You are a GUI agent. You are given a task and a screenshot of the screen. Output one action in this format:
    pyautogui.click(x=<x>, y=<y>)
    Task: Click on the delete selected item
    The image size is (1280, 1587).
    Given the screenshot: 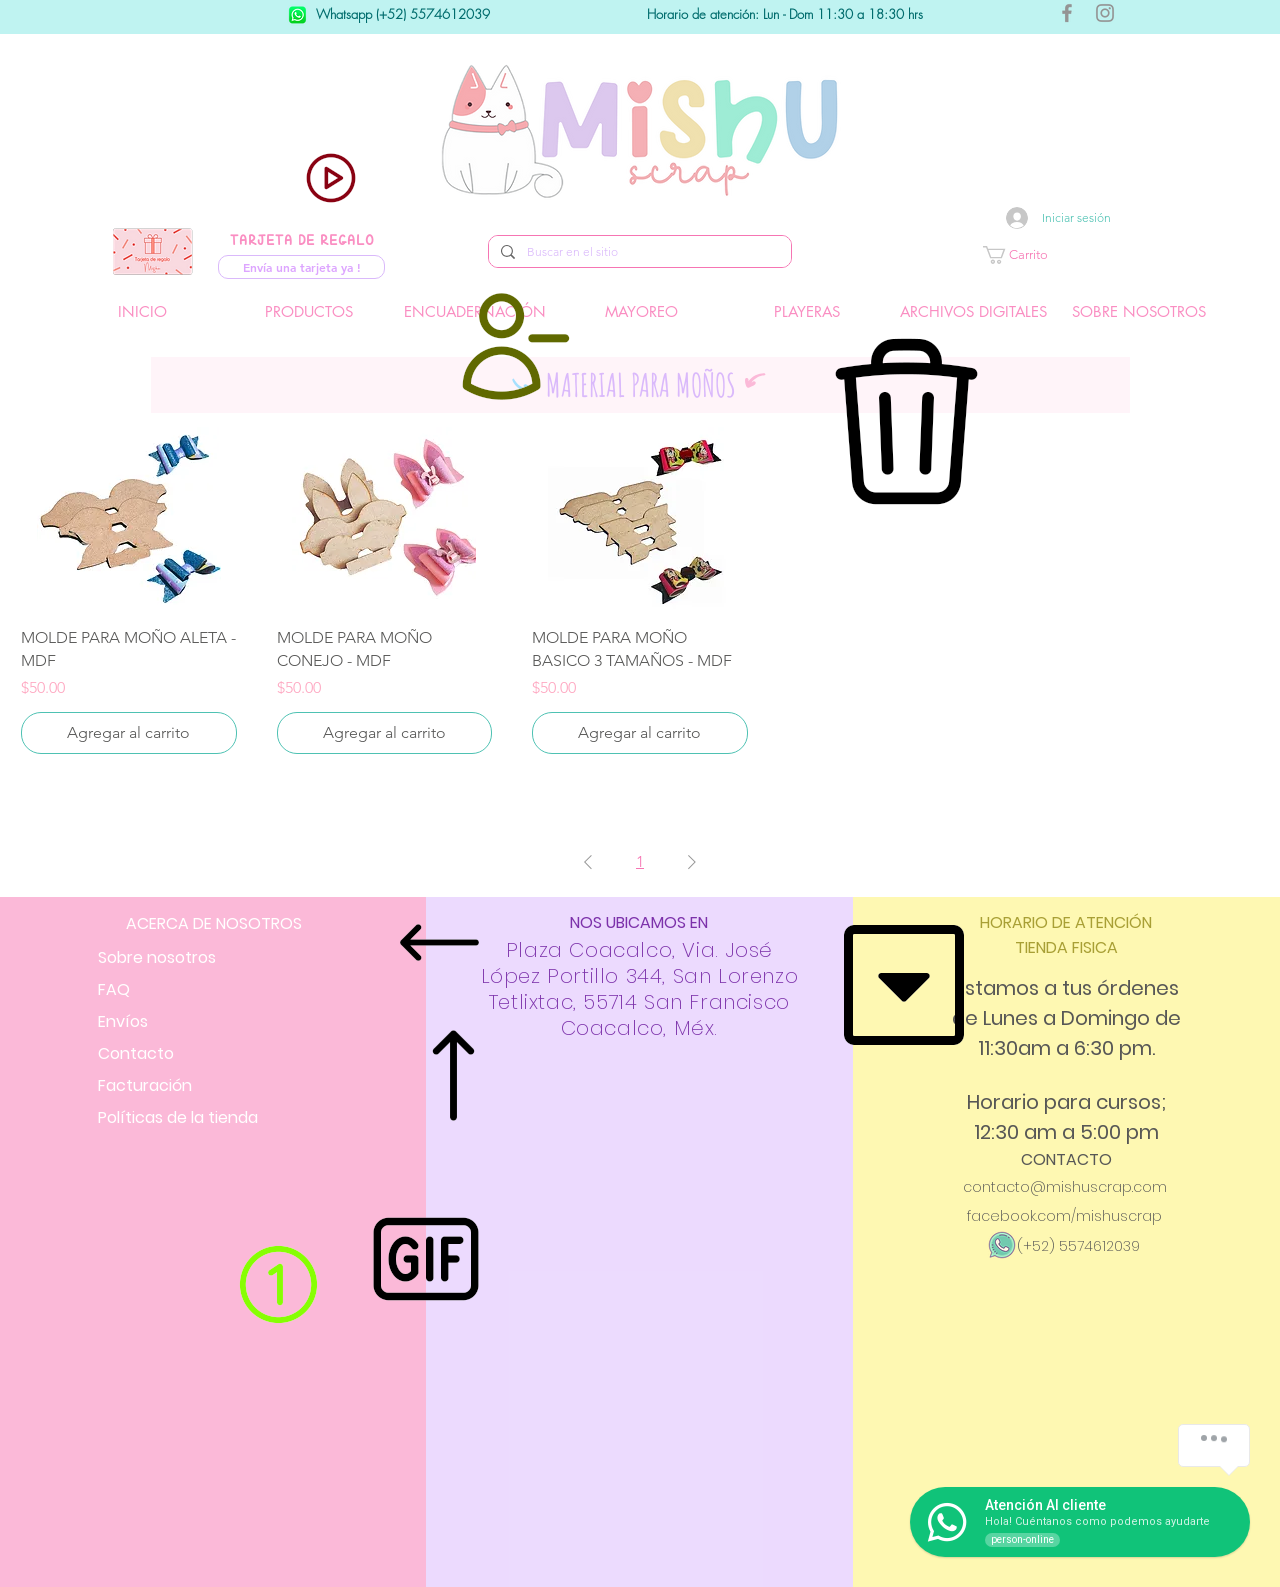 What is the action you would take?
    pyautogui.click(x=906, y=421)
    